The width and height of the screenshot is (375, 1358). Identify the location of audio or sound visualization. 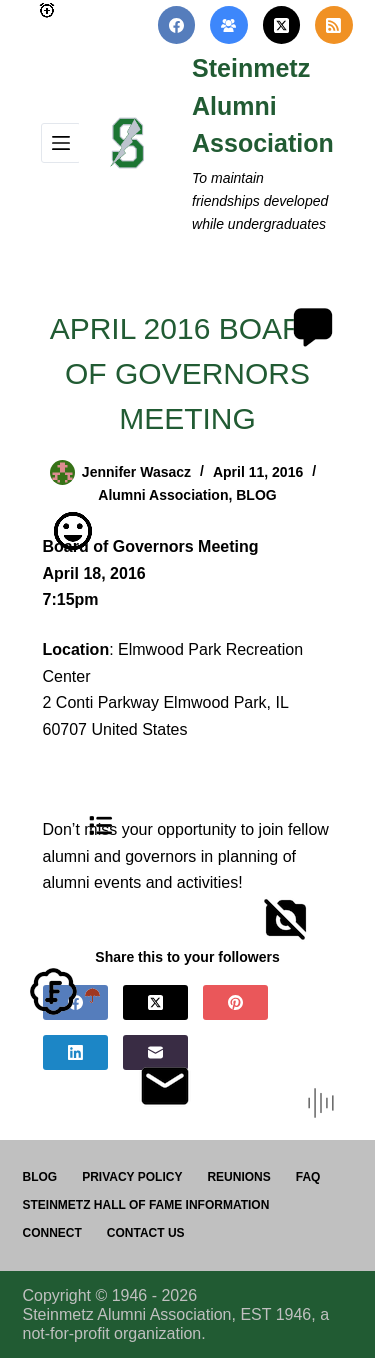
(321, 1103).